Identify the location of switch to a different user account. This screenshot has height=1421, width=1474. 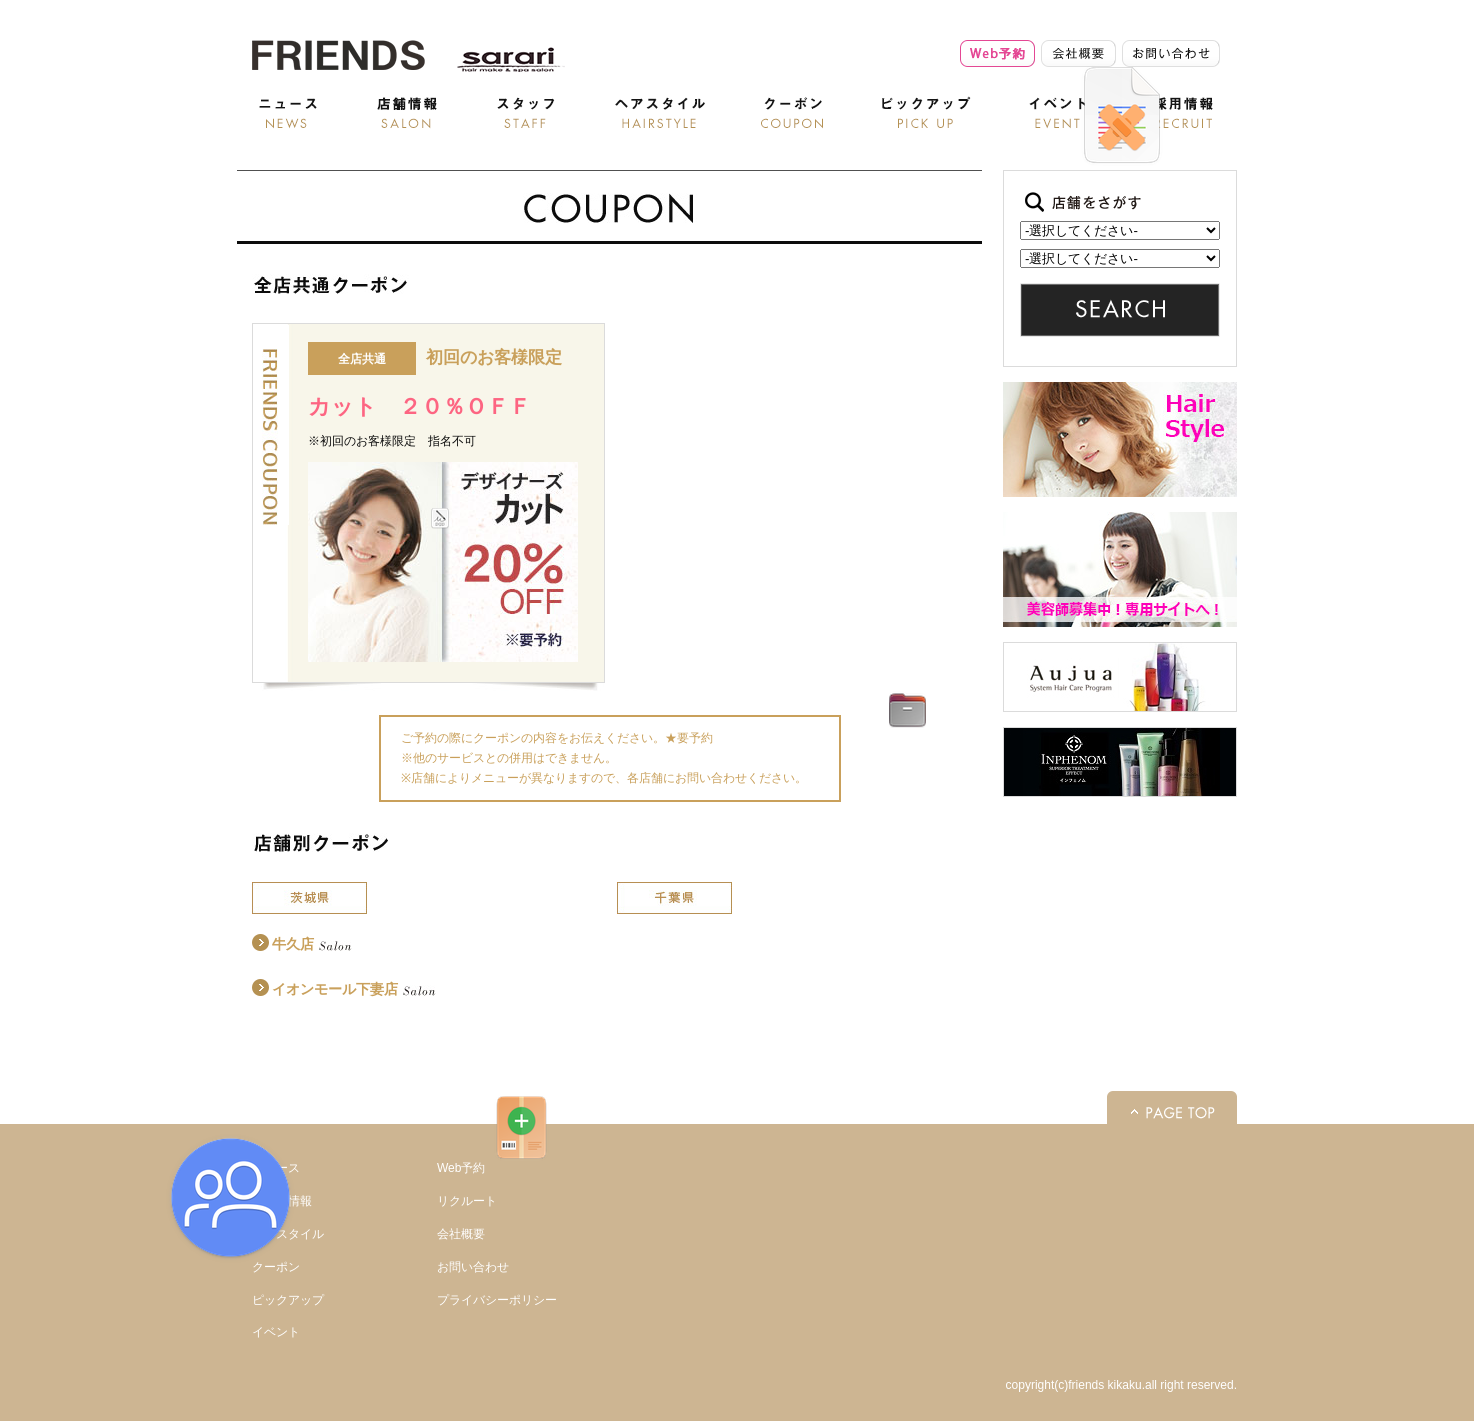
(230, 1197).